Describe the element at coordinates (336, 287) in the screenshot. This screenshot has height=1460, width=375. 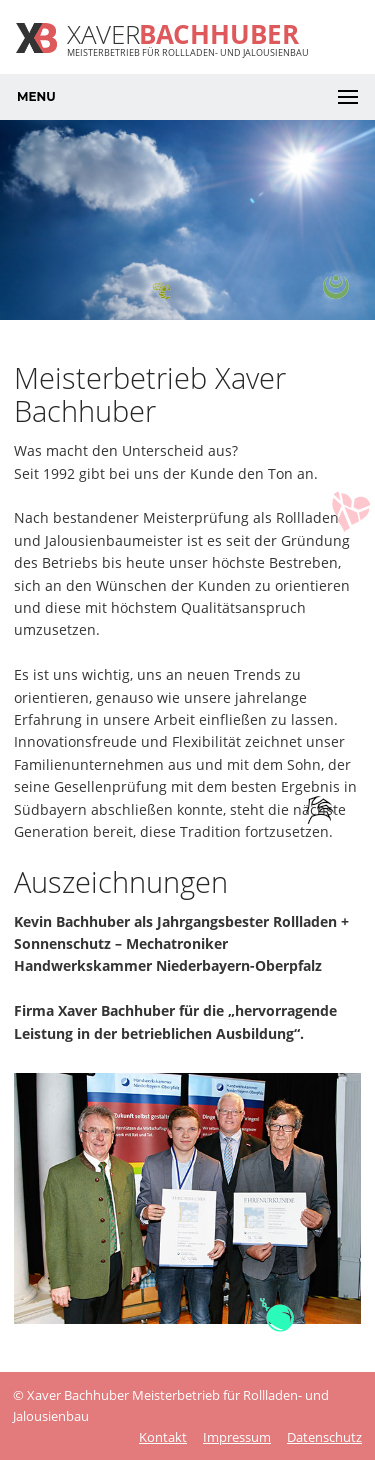
I see `indicates a loading or syncing state` at that location.